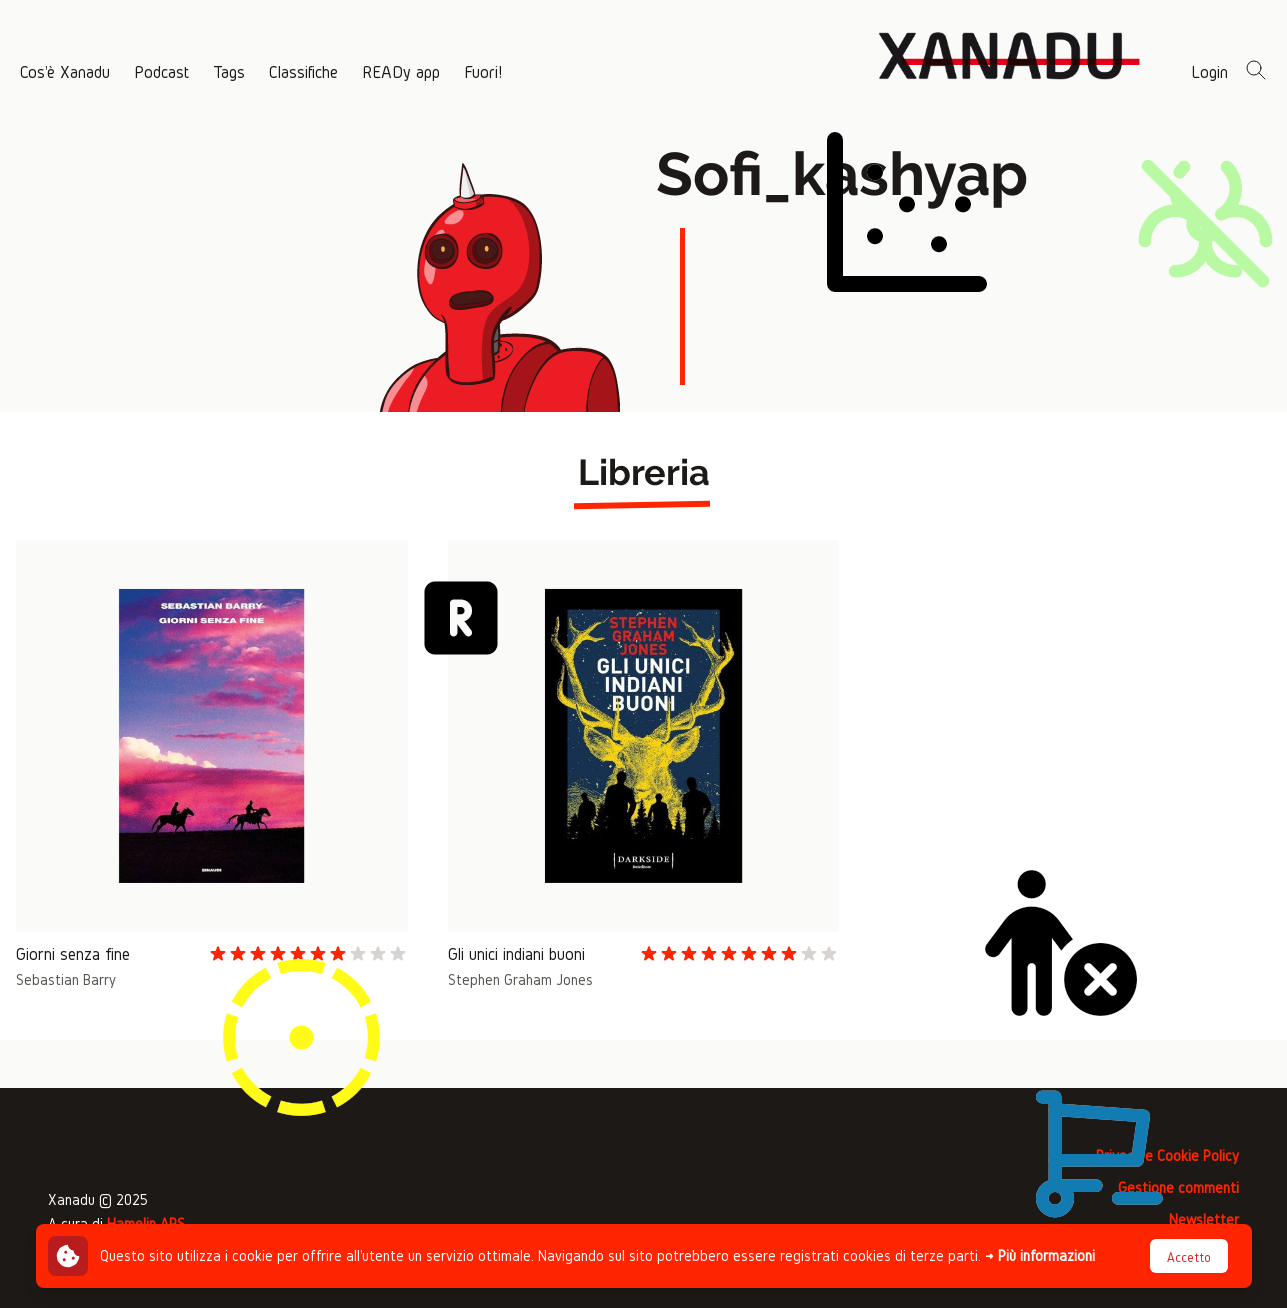  I want to click on remove an item from your cart, so click(1093, 1154).